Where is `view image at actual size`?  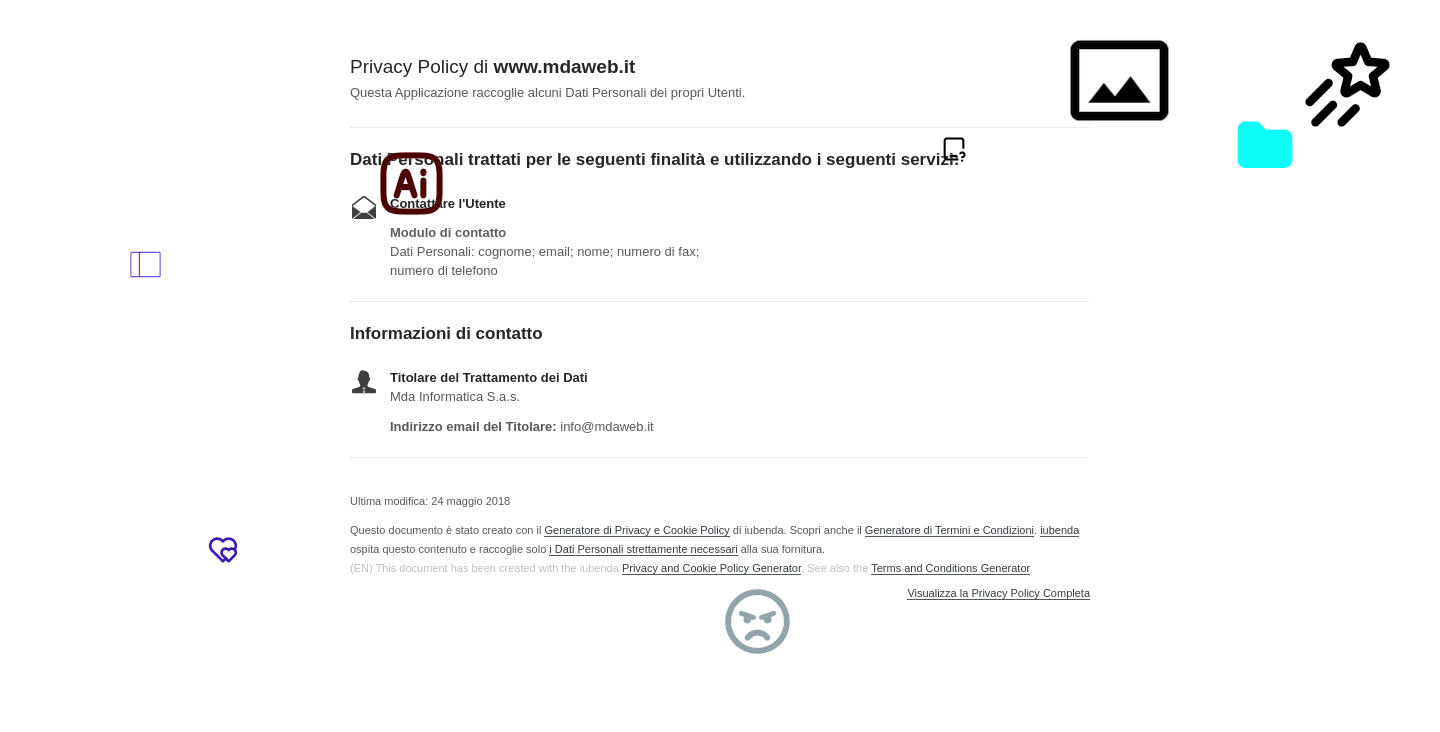 view image at actual size is located at coordinates (1119, 80).